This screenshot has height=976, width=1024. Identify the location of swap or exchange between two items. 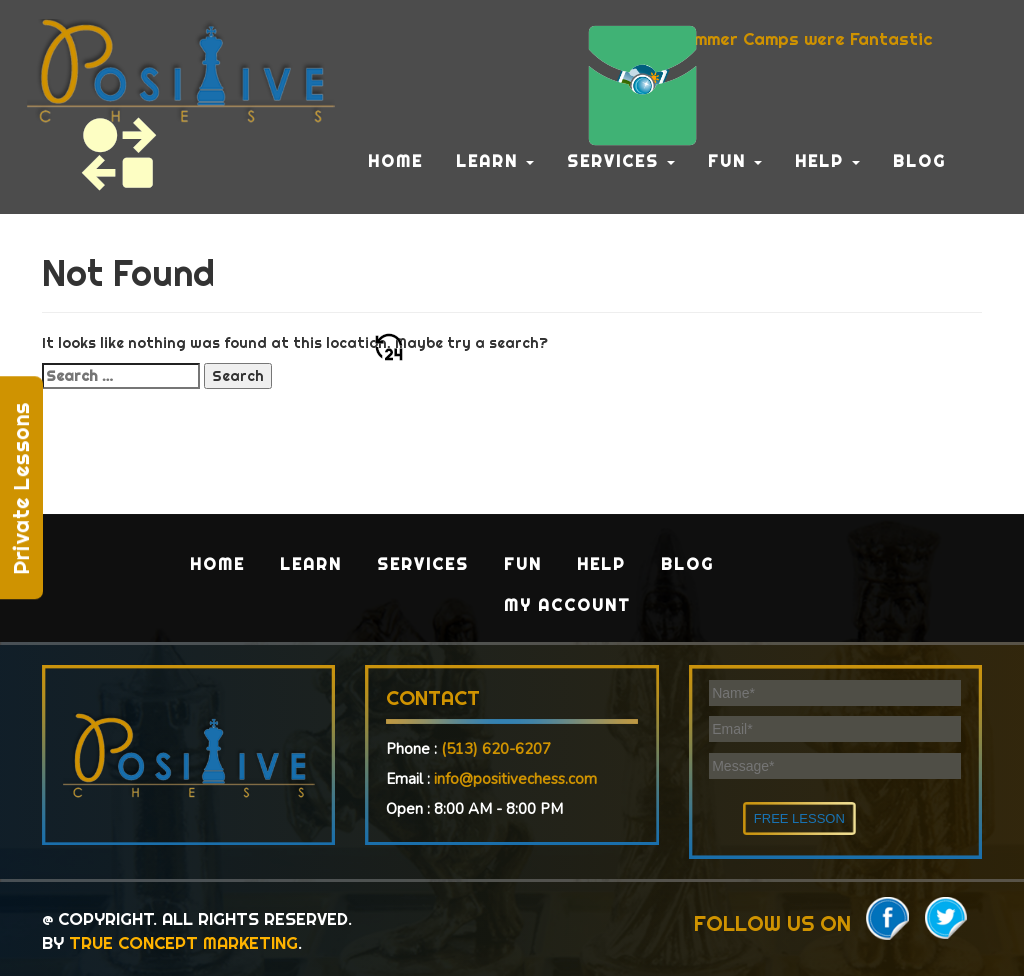
(119, 154).